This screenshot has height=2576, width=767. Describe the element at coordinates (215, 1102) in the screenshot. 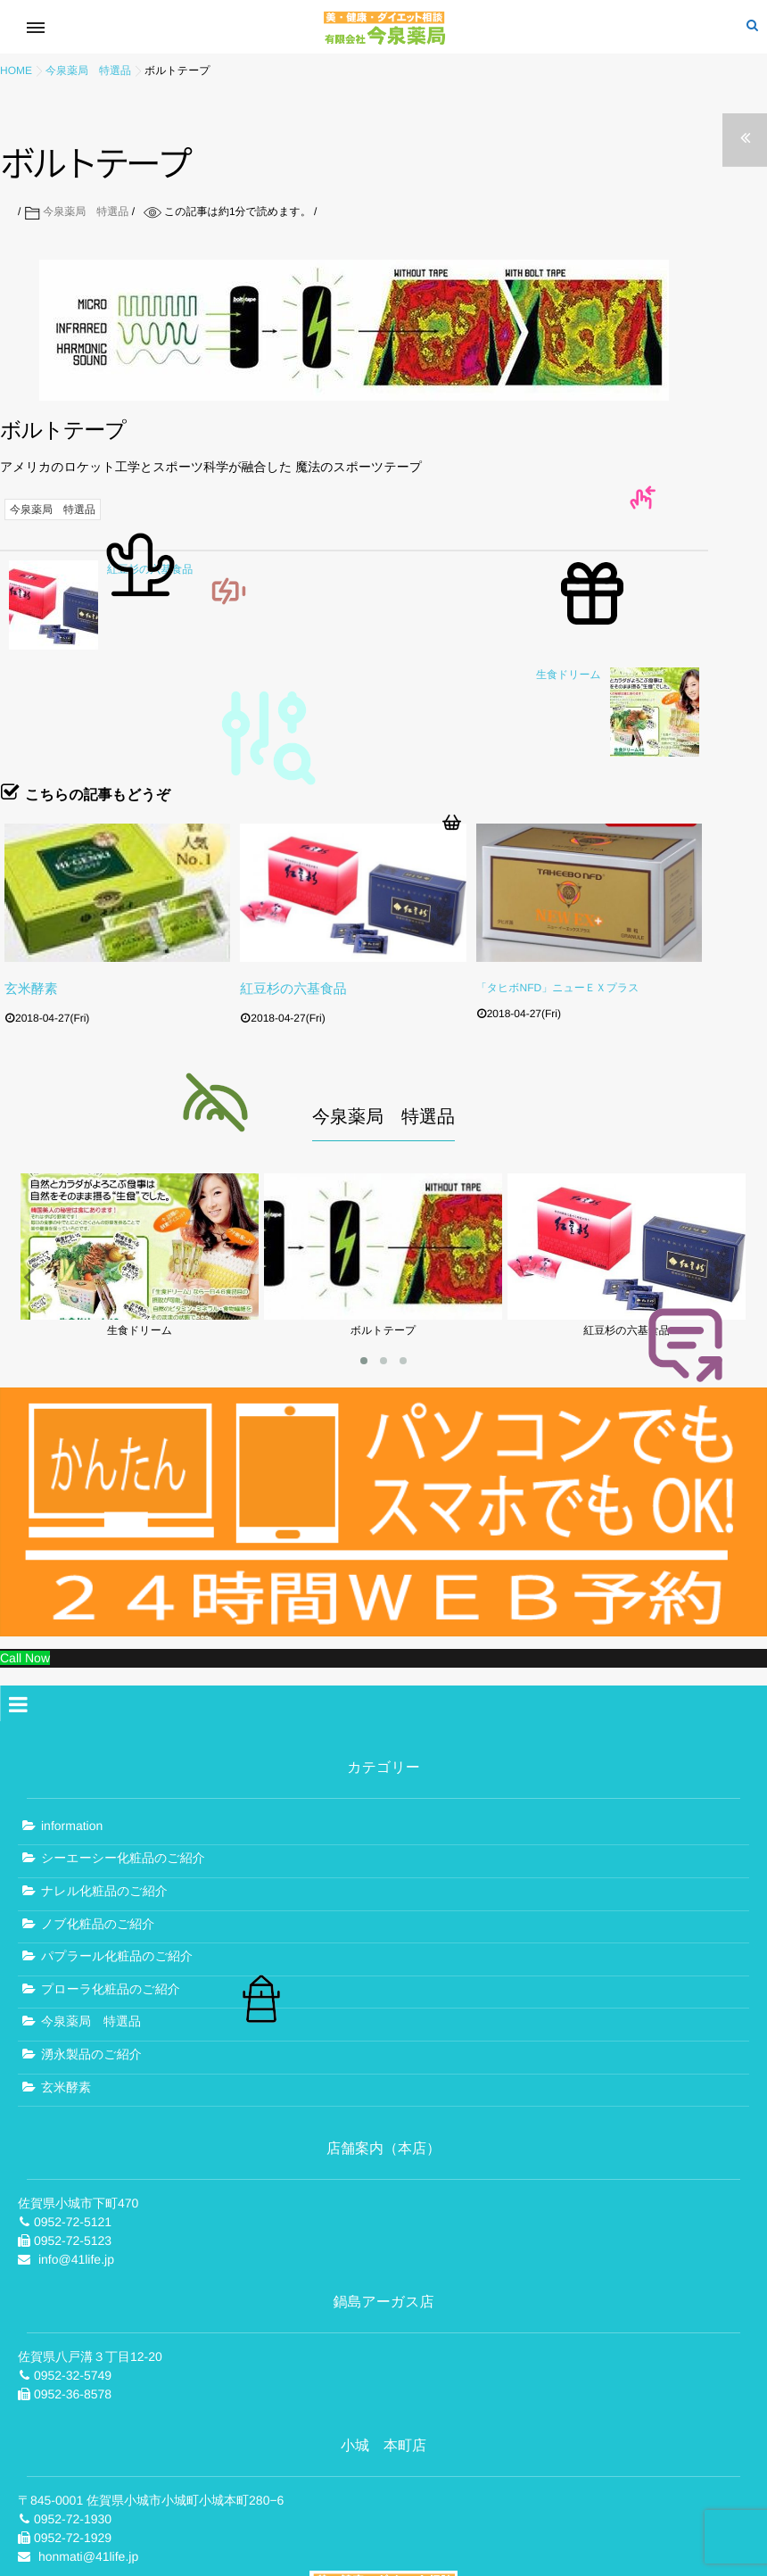

I see `no internet connection` at that location.